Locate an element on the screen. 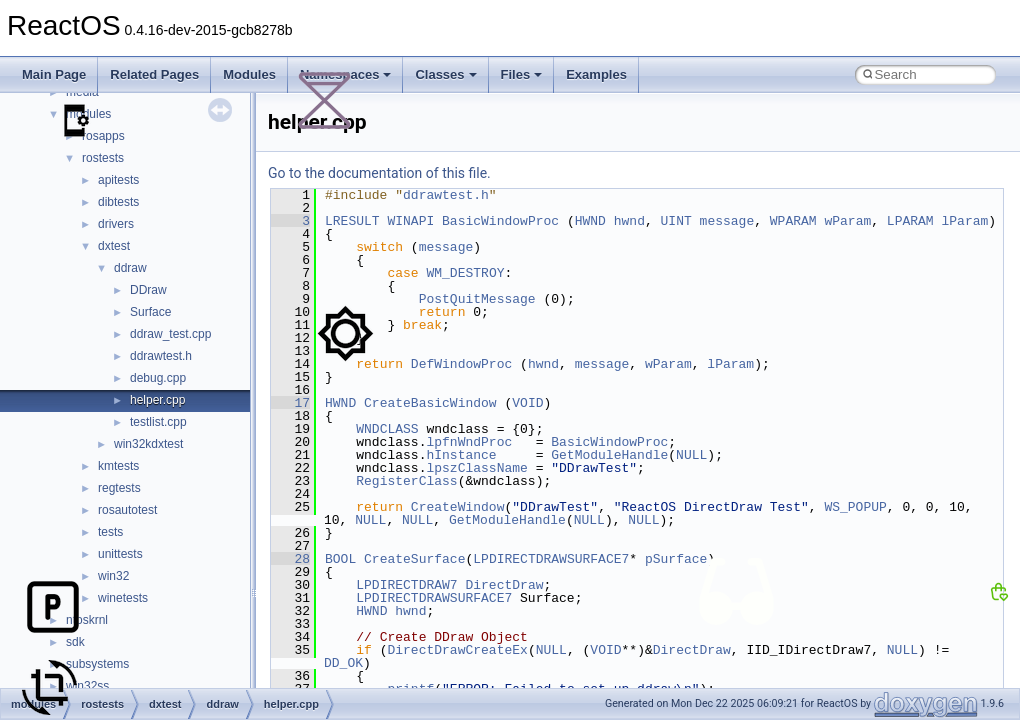 This screenshot has width=1020, height=720. find nearby parking locations is located at coordinates (53, 607).